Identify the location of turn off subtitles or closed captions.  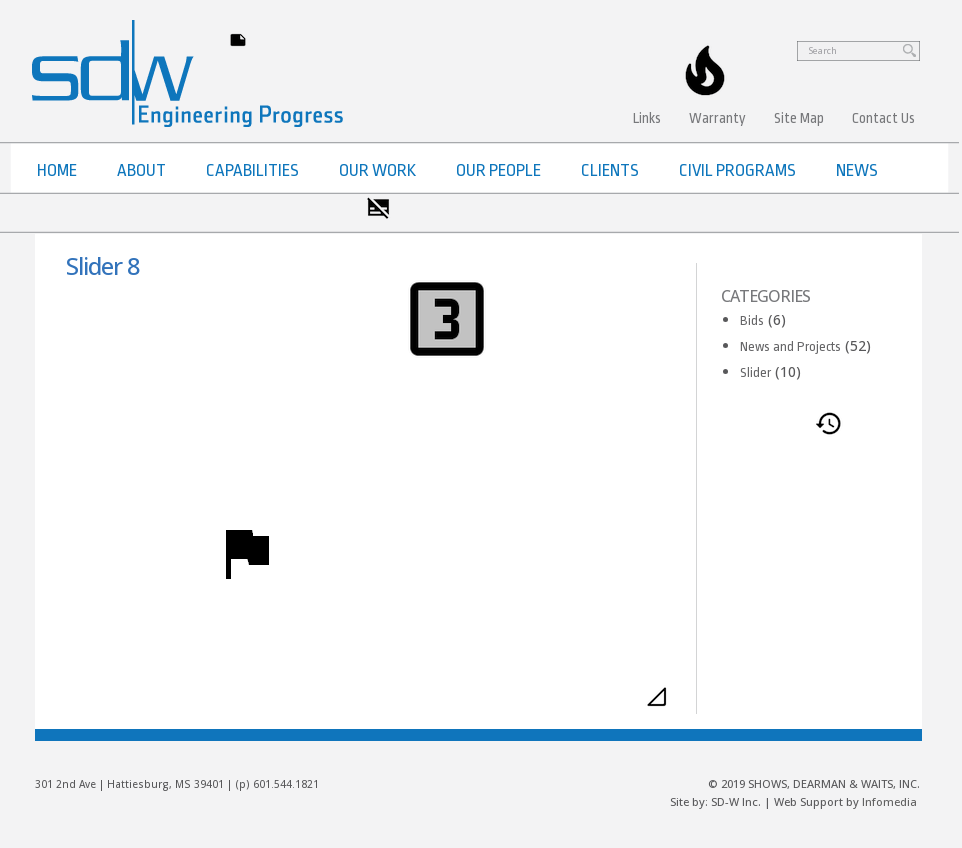
(378, 207).